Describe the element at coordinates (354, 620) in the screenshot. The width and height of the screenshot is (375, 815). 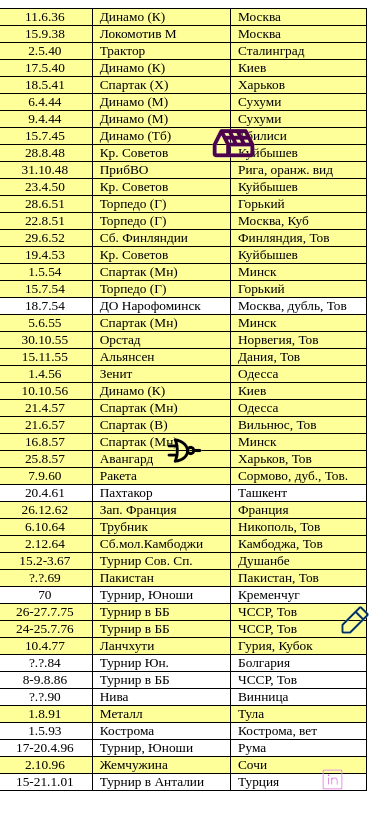
I see `edit content or text` at that location.